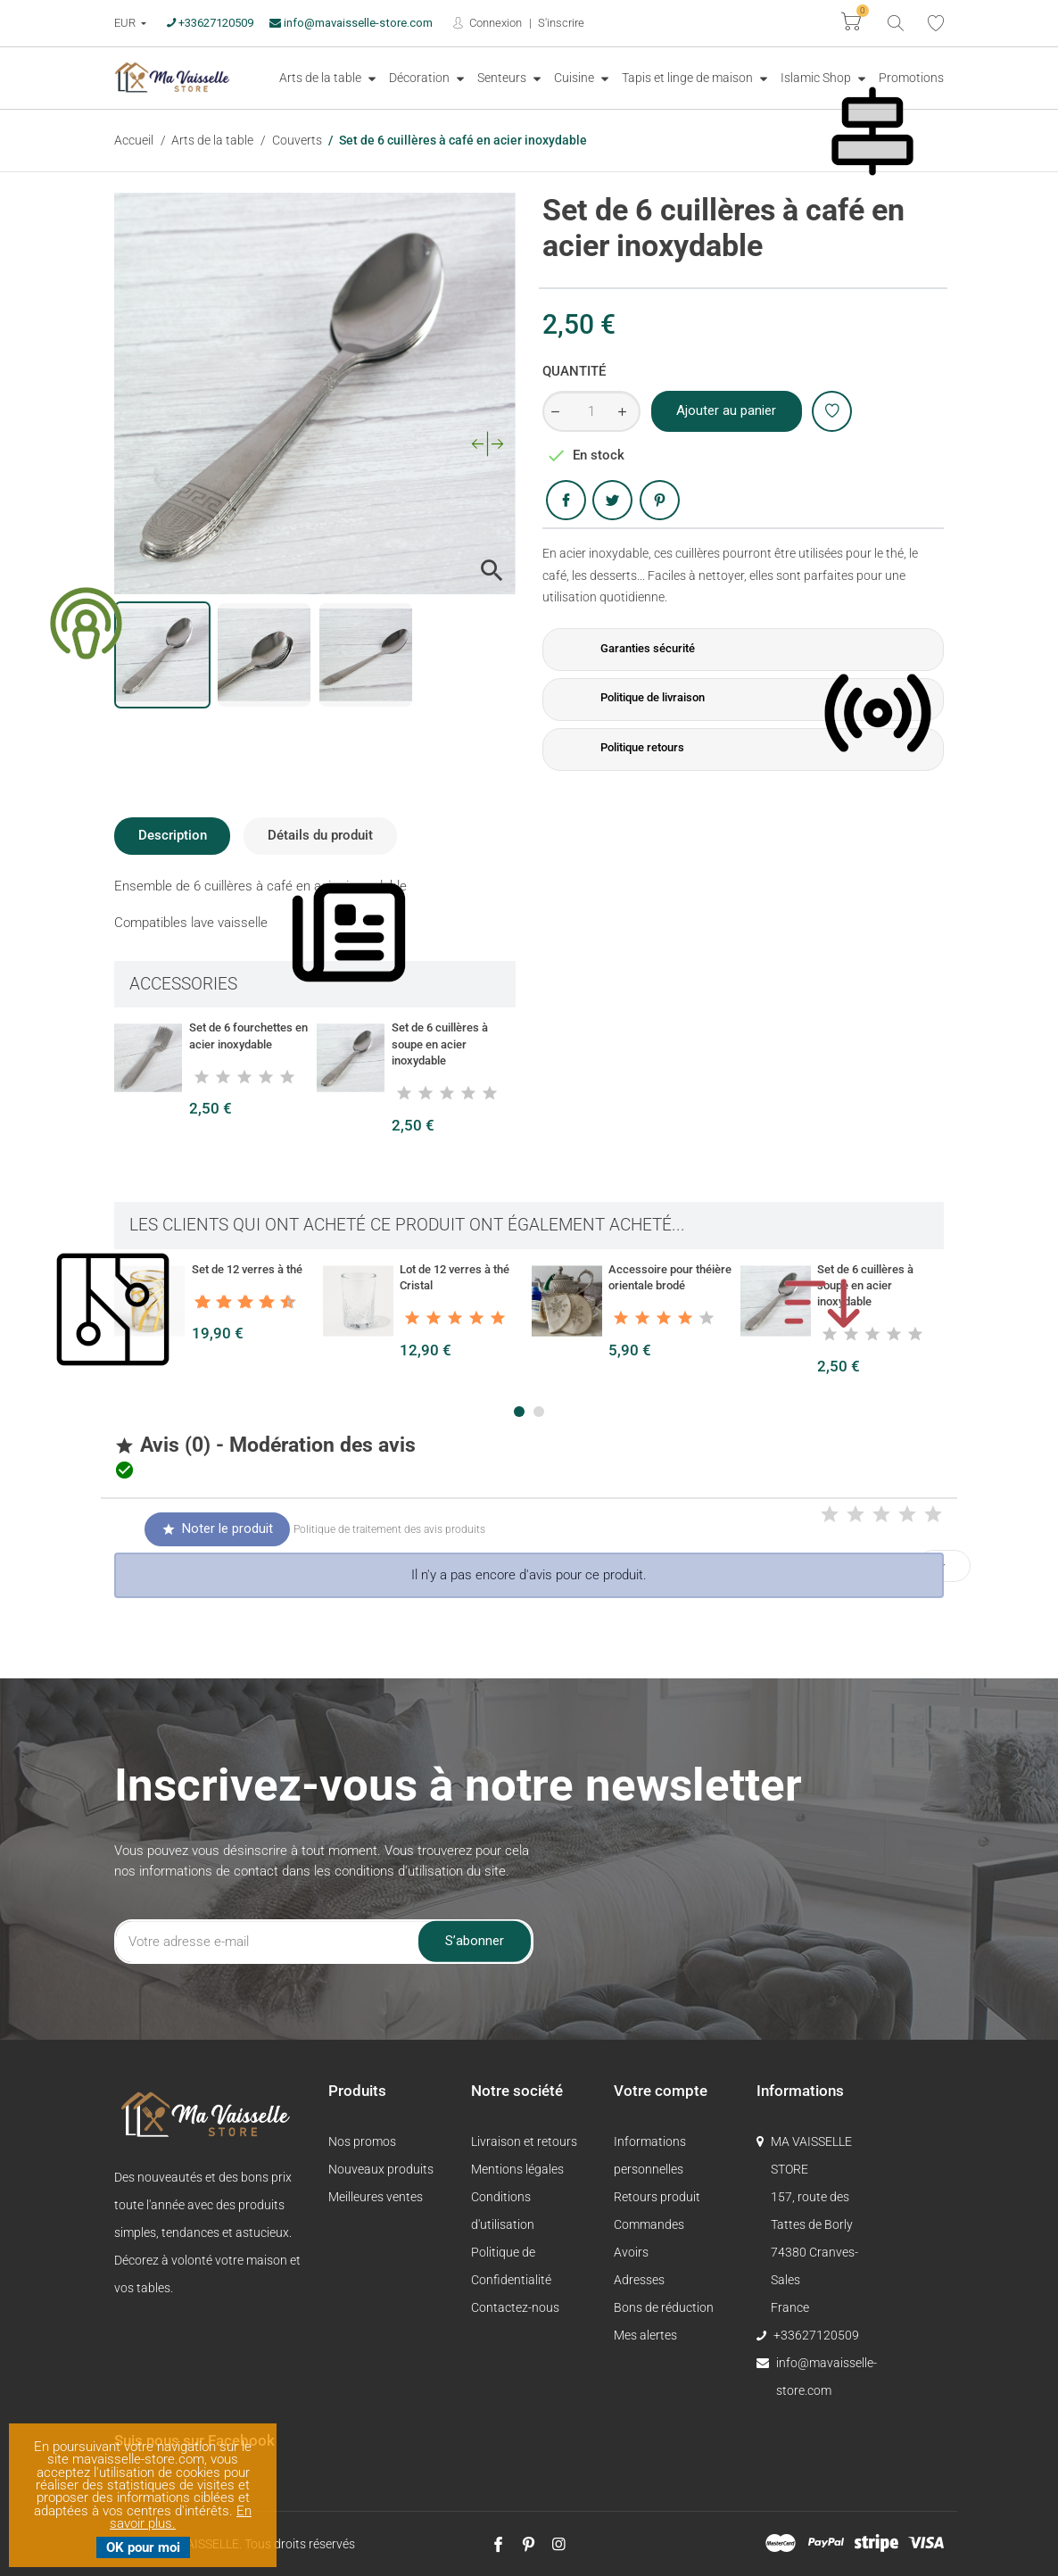 The height and width of the screenshot is (2576, 1058). I want to click on align objects to horizontal center, so click(872, 131).